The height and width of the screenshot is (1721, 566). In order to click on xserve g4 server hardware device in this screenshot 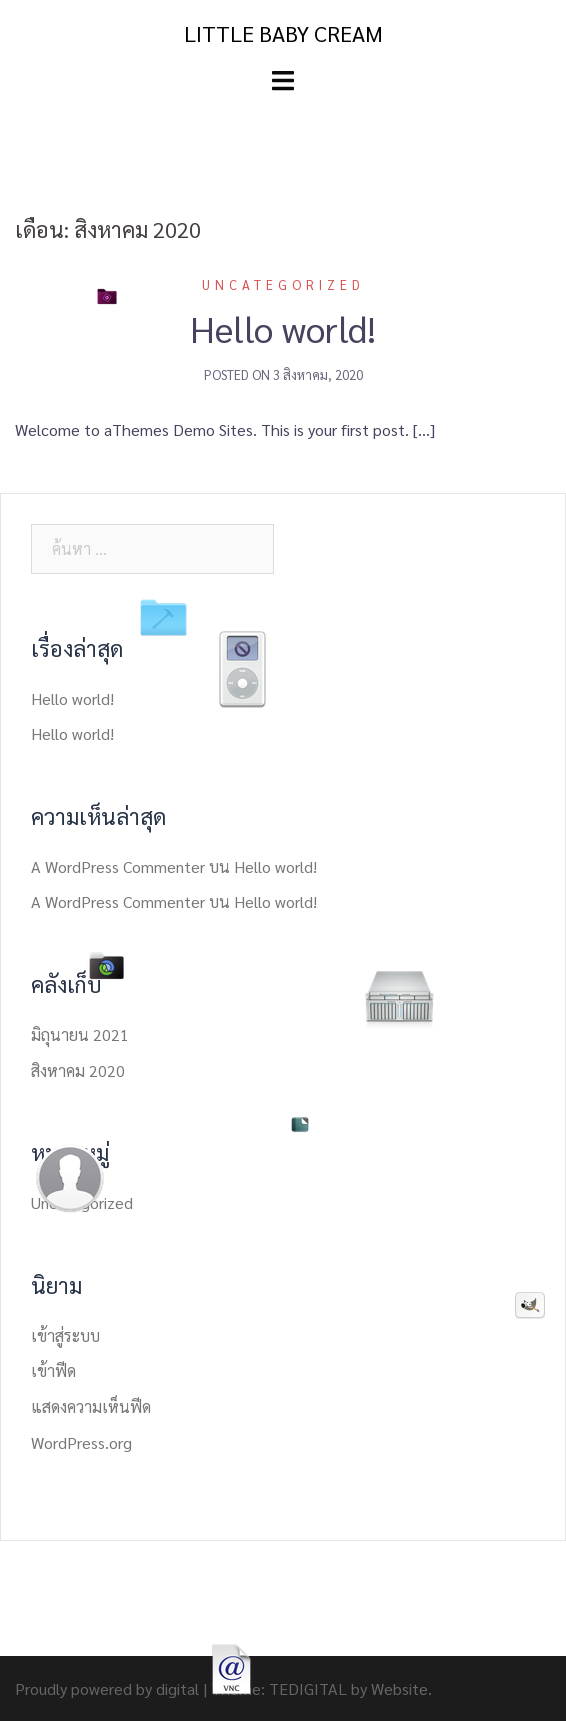, I will do `click(399, 994)`.